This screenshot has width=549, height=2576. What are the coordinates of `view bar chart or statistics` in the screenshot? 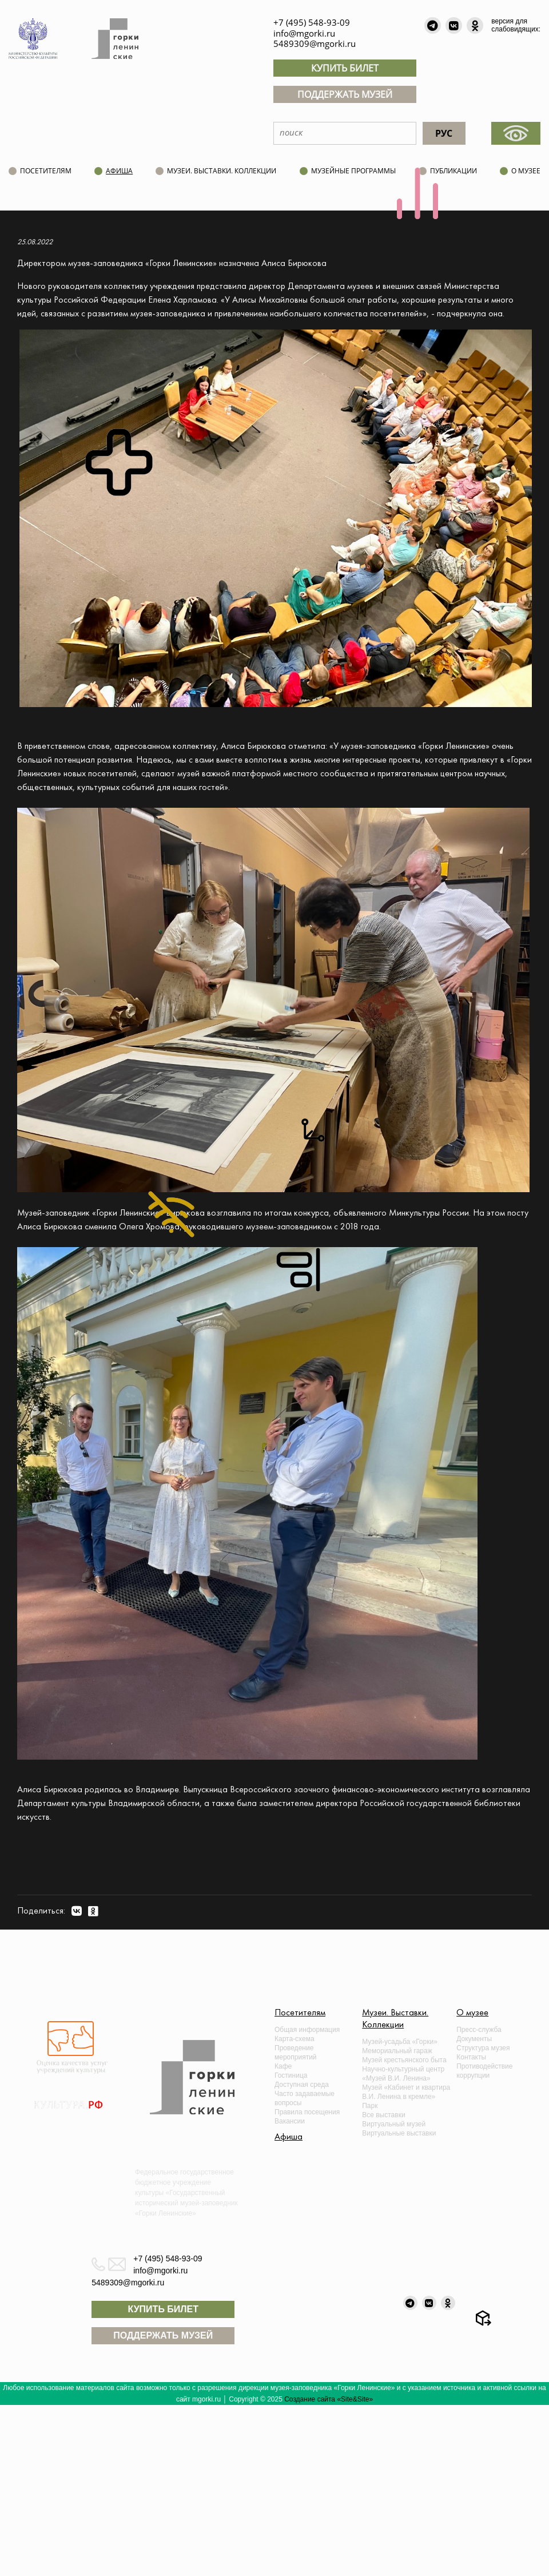 It's located at (417, 193).